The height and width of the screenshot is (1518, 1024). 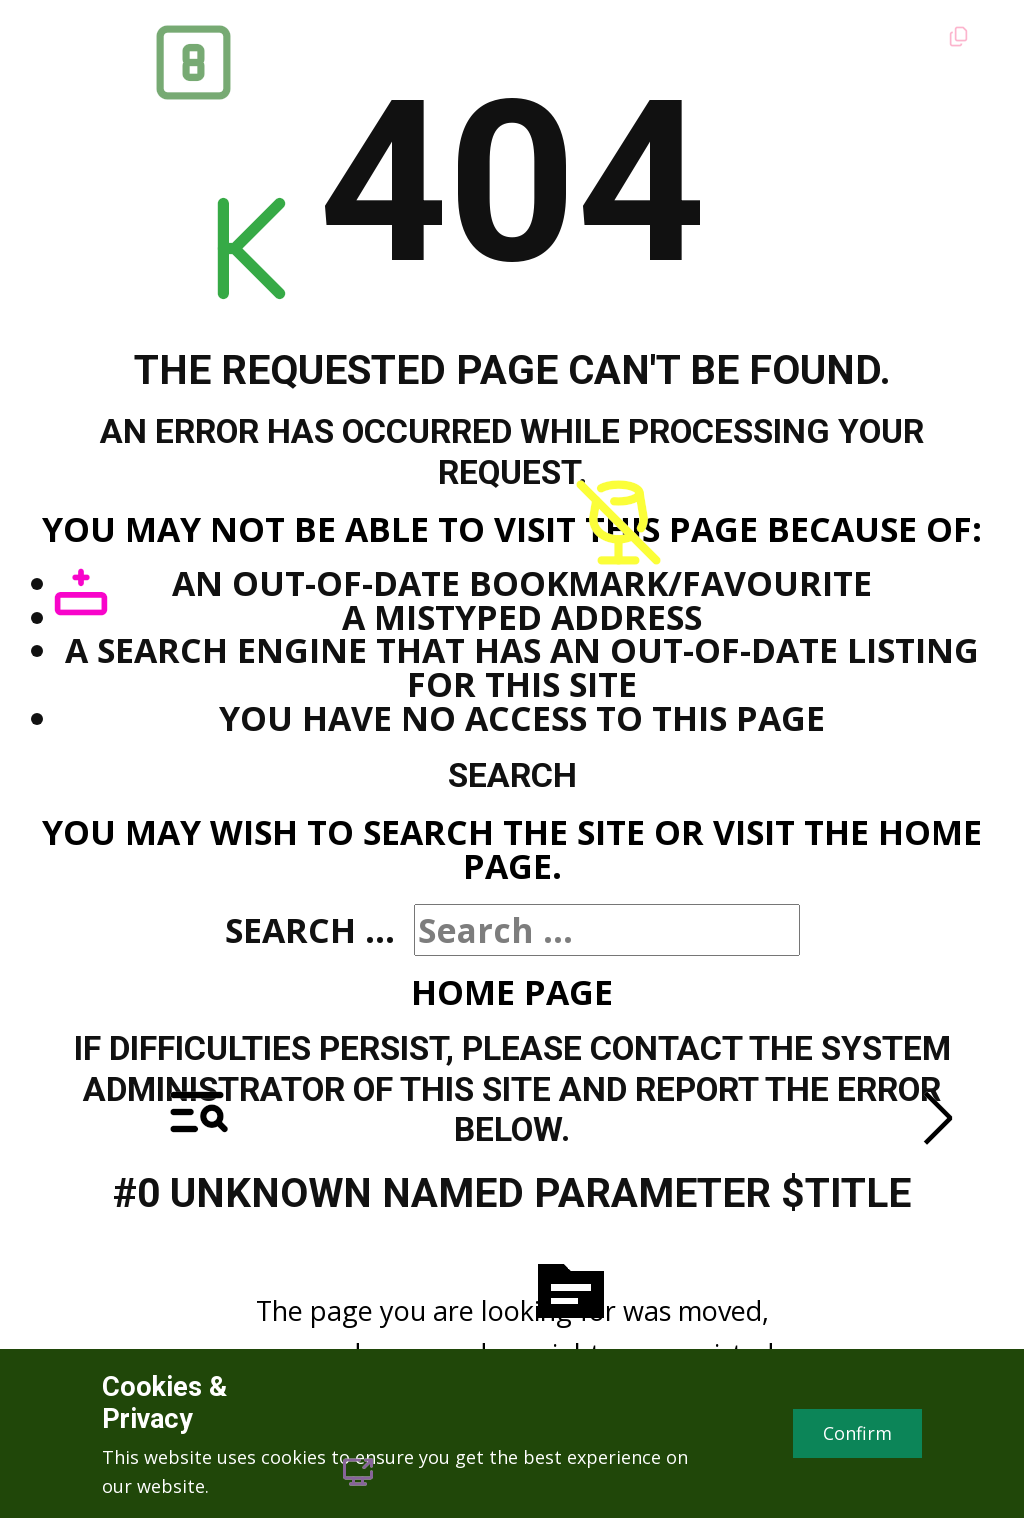 I want to click on search within a list, so click(x=197, y=1112).